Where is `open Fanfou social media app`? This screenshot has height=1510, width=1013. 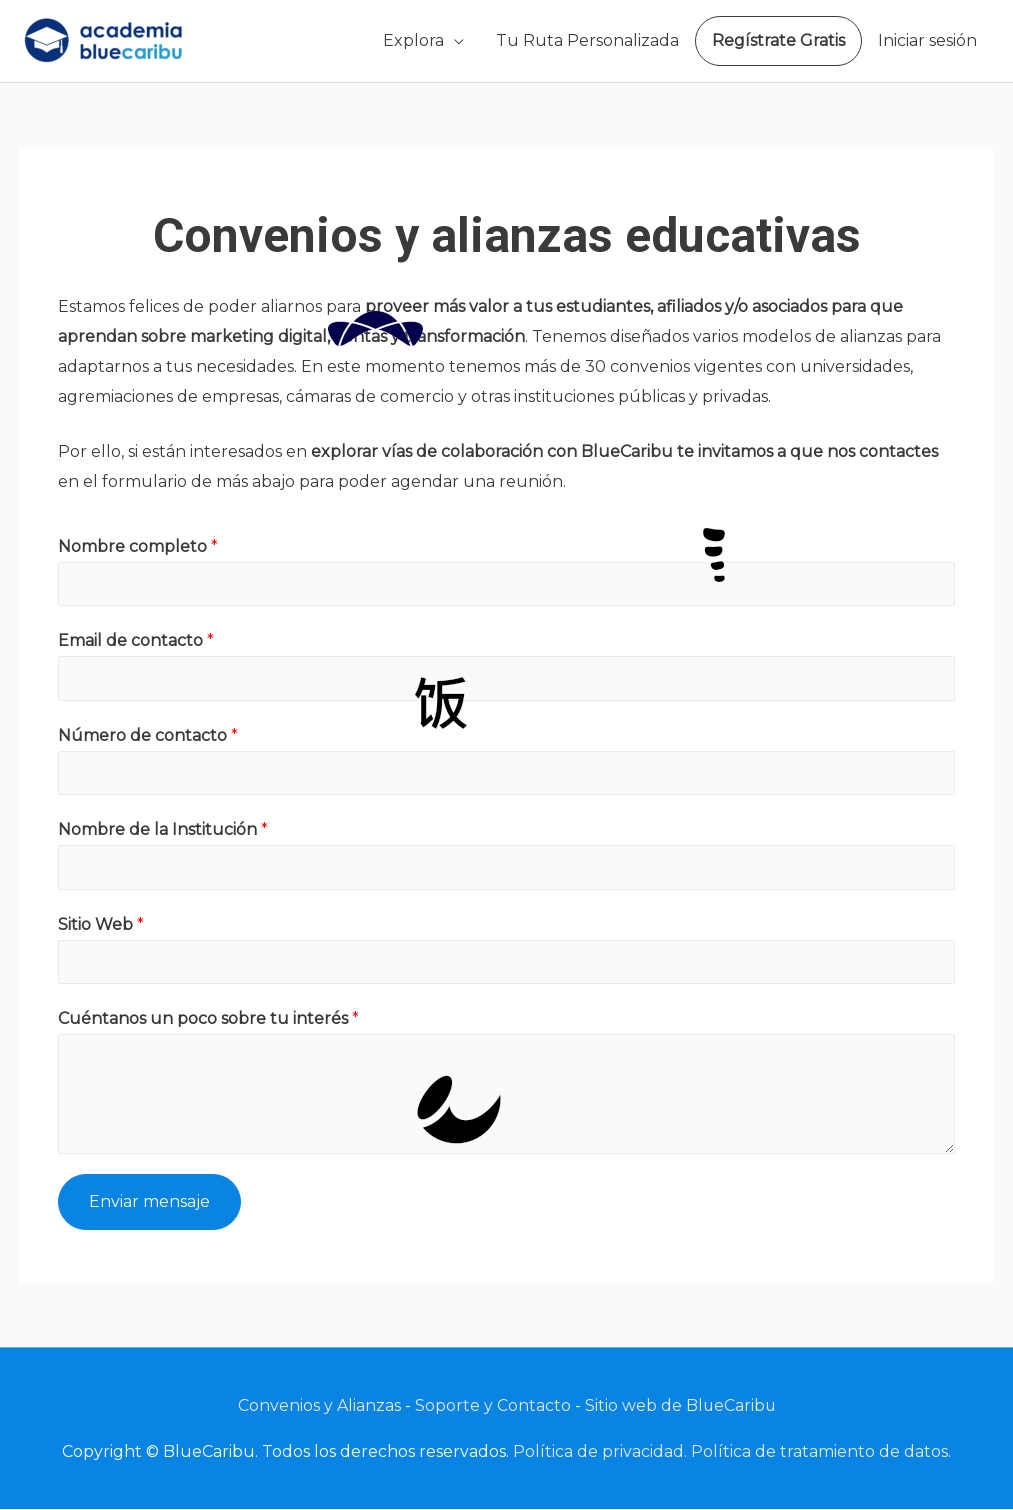
open Fanfou social media app is located at coordinates (441, 703).